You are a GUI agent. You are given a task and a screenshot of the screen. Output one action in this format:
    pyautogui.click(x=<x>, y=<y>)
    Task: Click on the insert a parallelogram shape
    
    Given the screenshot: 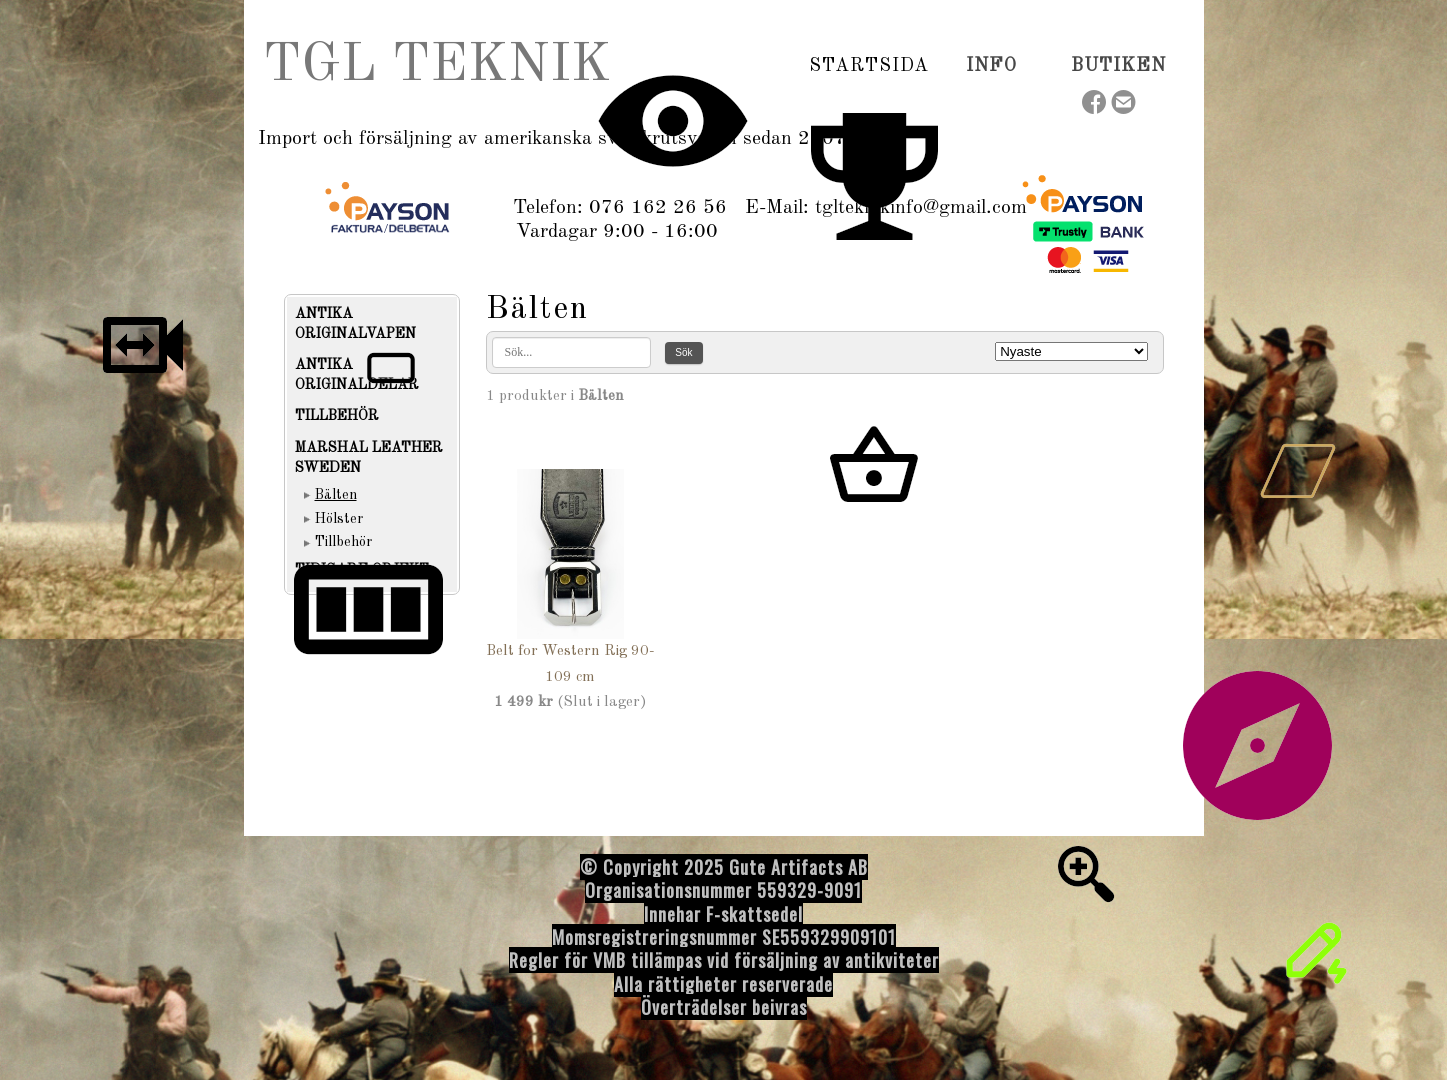 What is the action you would take?
    pyautogui.click(x=1298, y=471)
    